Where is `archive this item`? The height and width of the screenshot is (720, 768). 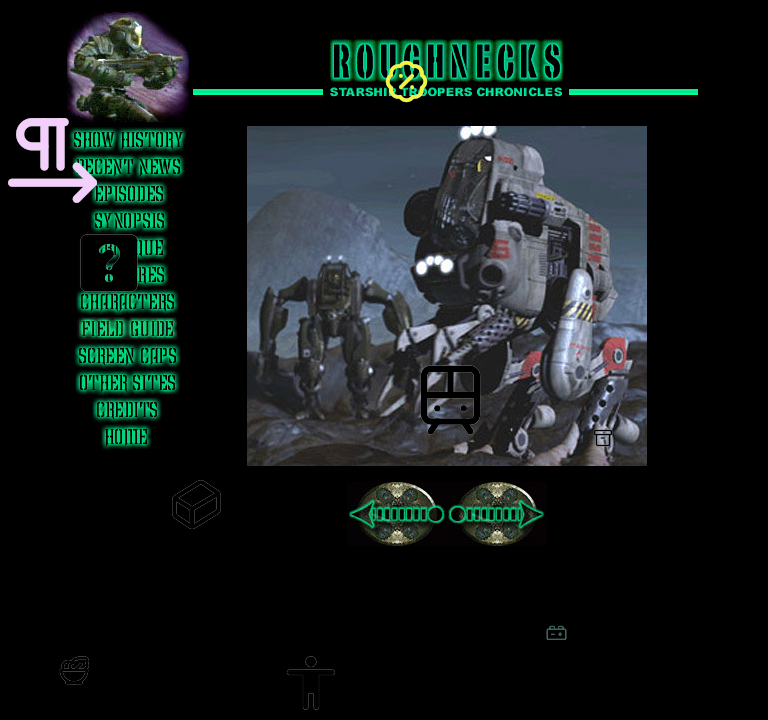 archive this item is located at coordinates (603, 438).